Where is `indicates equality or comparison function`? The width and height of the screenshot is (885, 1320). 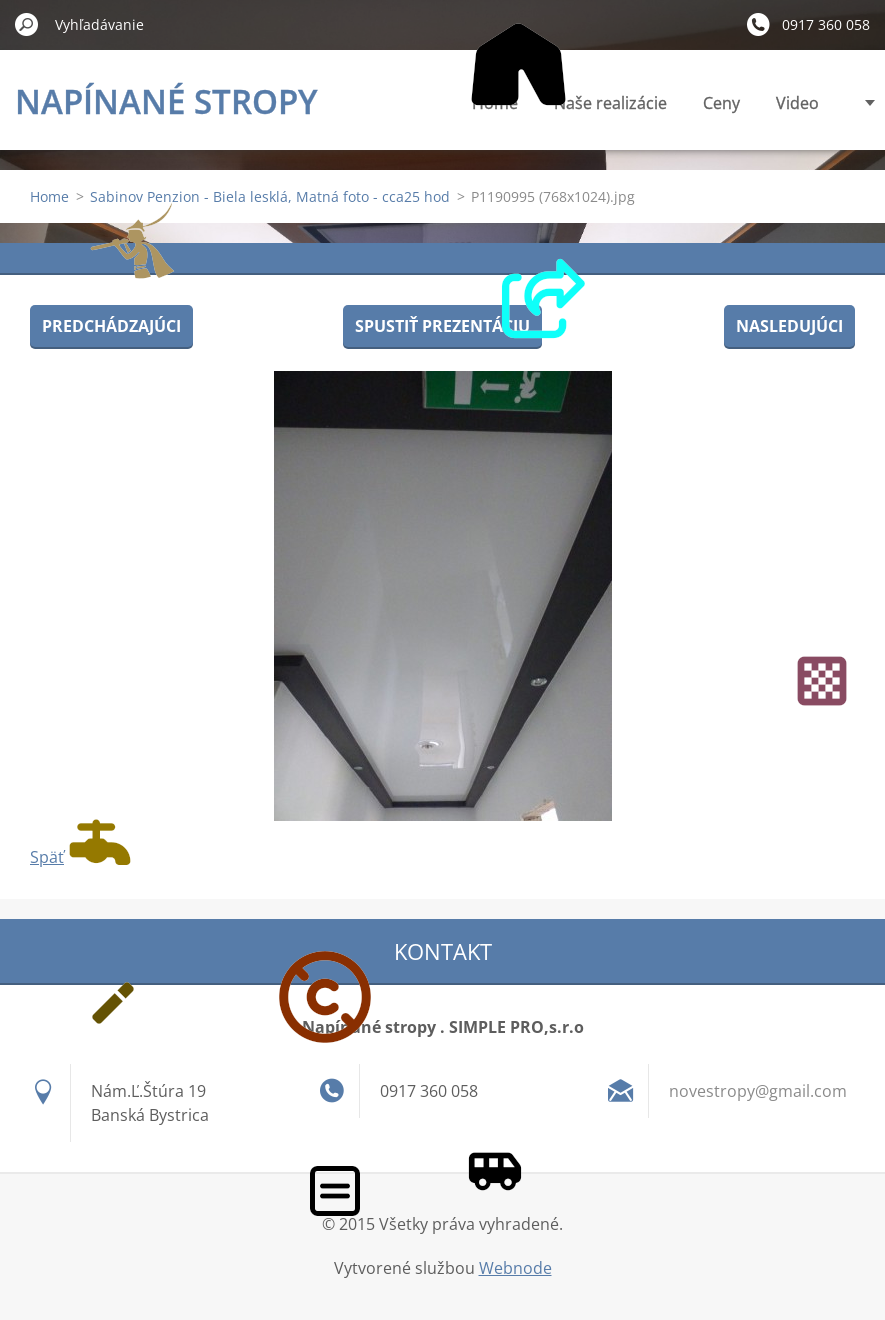 indicates equality or comparison function is located at coordinates (335, 1191).